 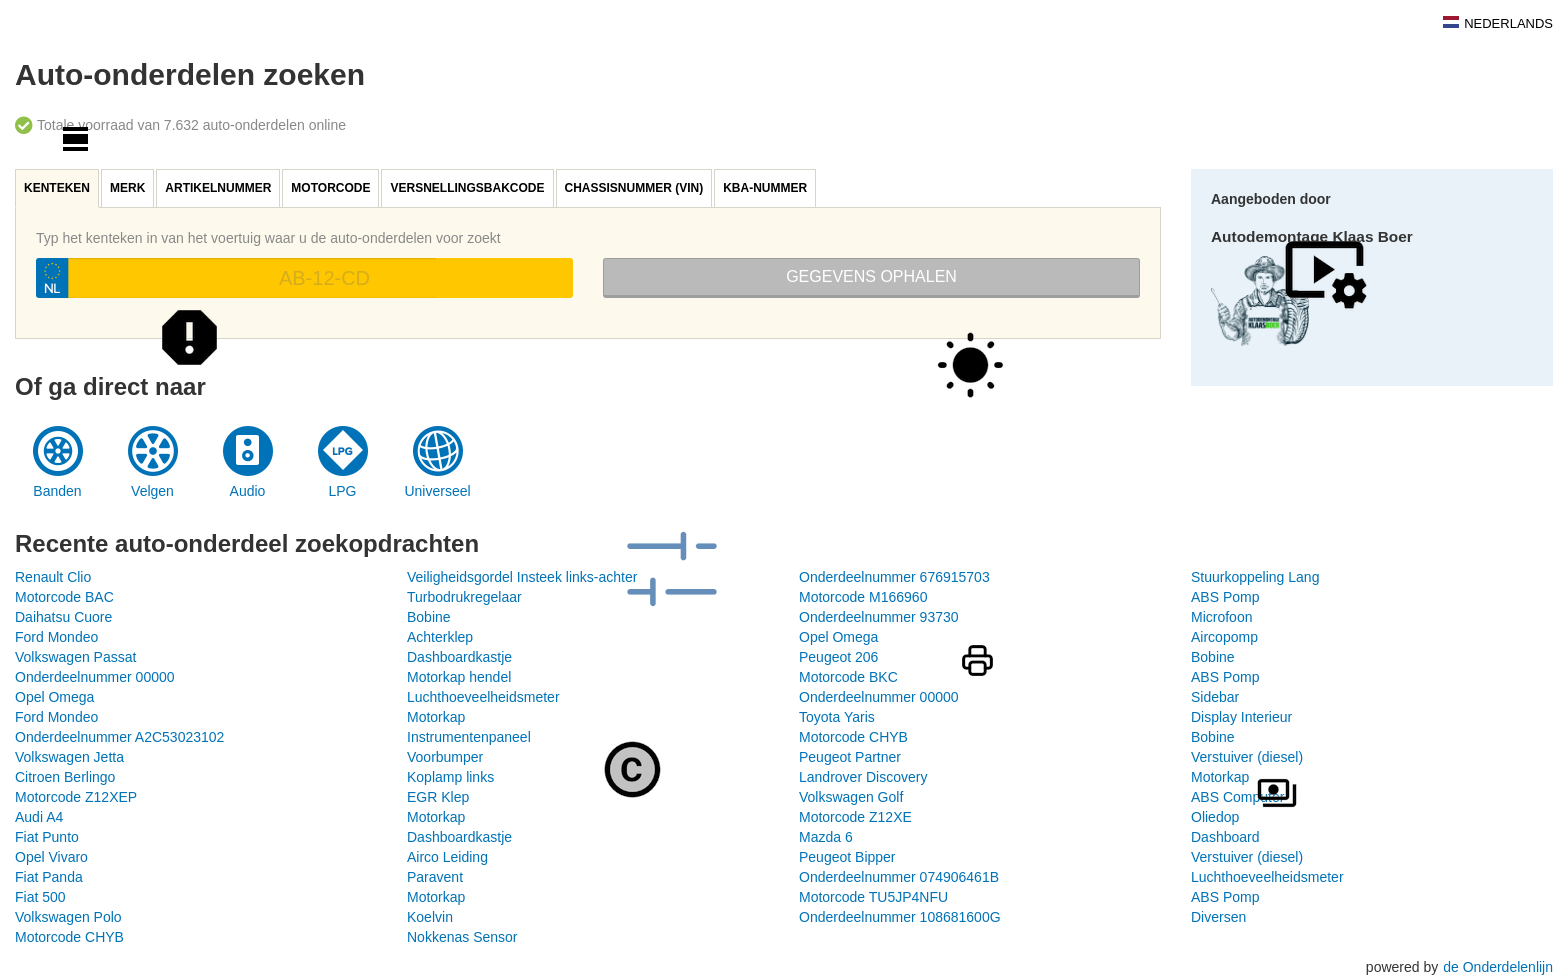 I want to click on print the current document, so click(x=977, y=660).